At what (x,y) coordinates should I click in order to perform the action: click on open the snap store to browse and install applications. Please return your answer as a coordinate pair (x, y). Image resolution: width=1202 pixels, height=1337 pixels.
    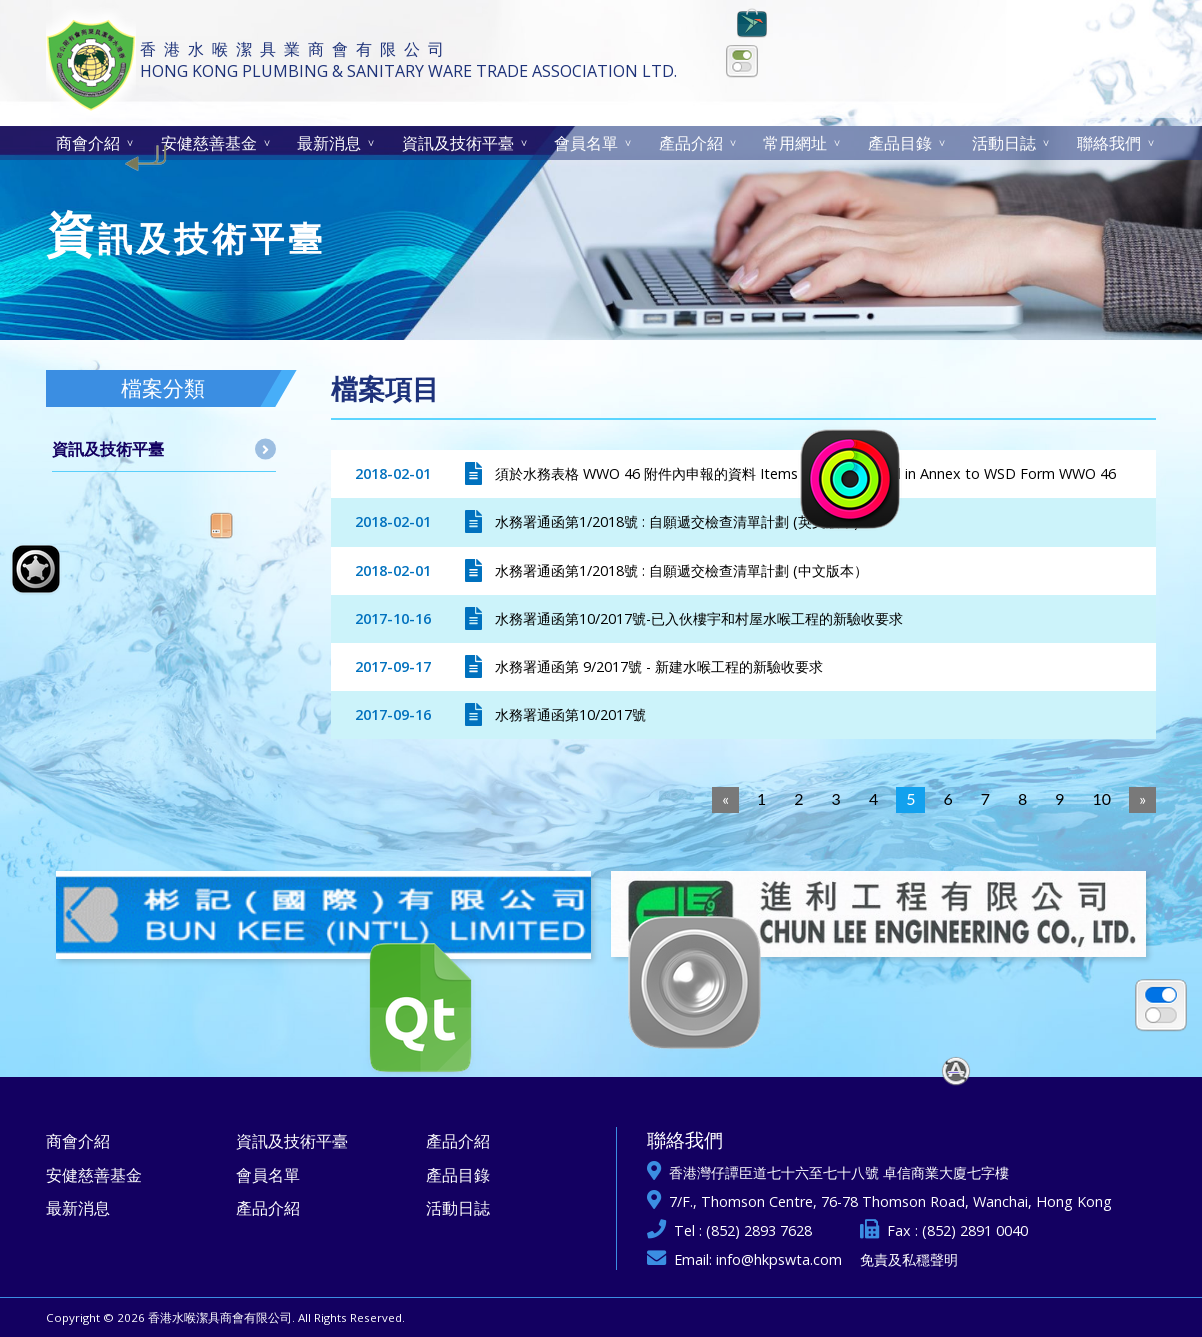
    Looking at the image, I should click on (752, 24).